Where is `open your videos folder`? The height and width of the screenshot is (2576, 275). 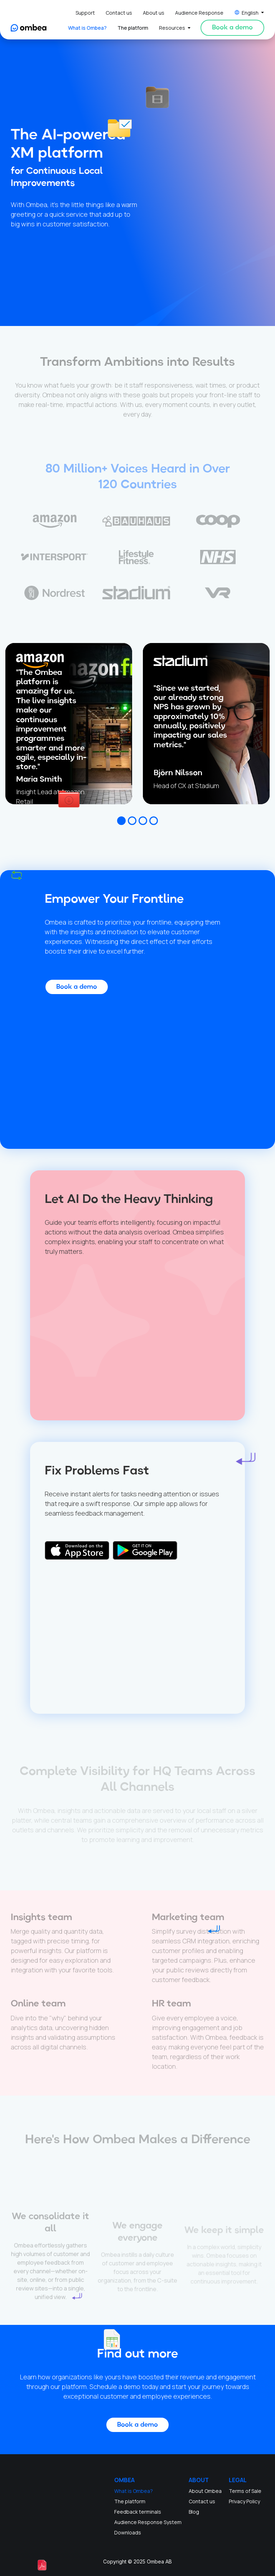 open your videos folder is located at coordinates (157, 97).